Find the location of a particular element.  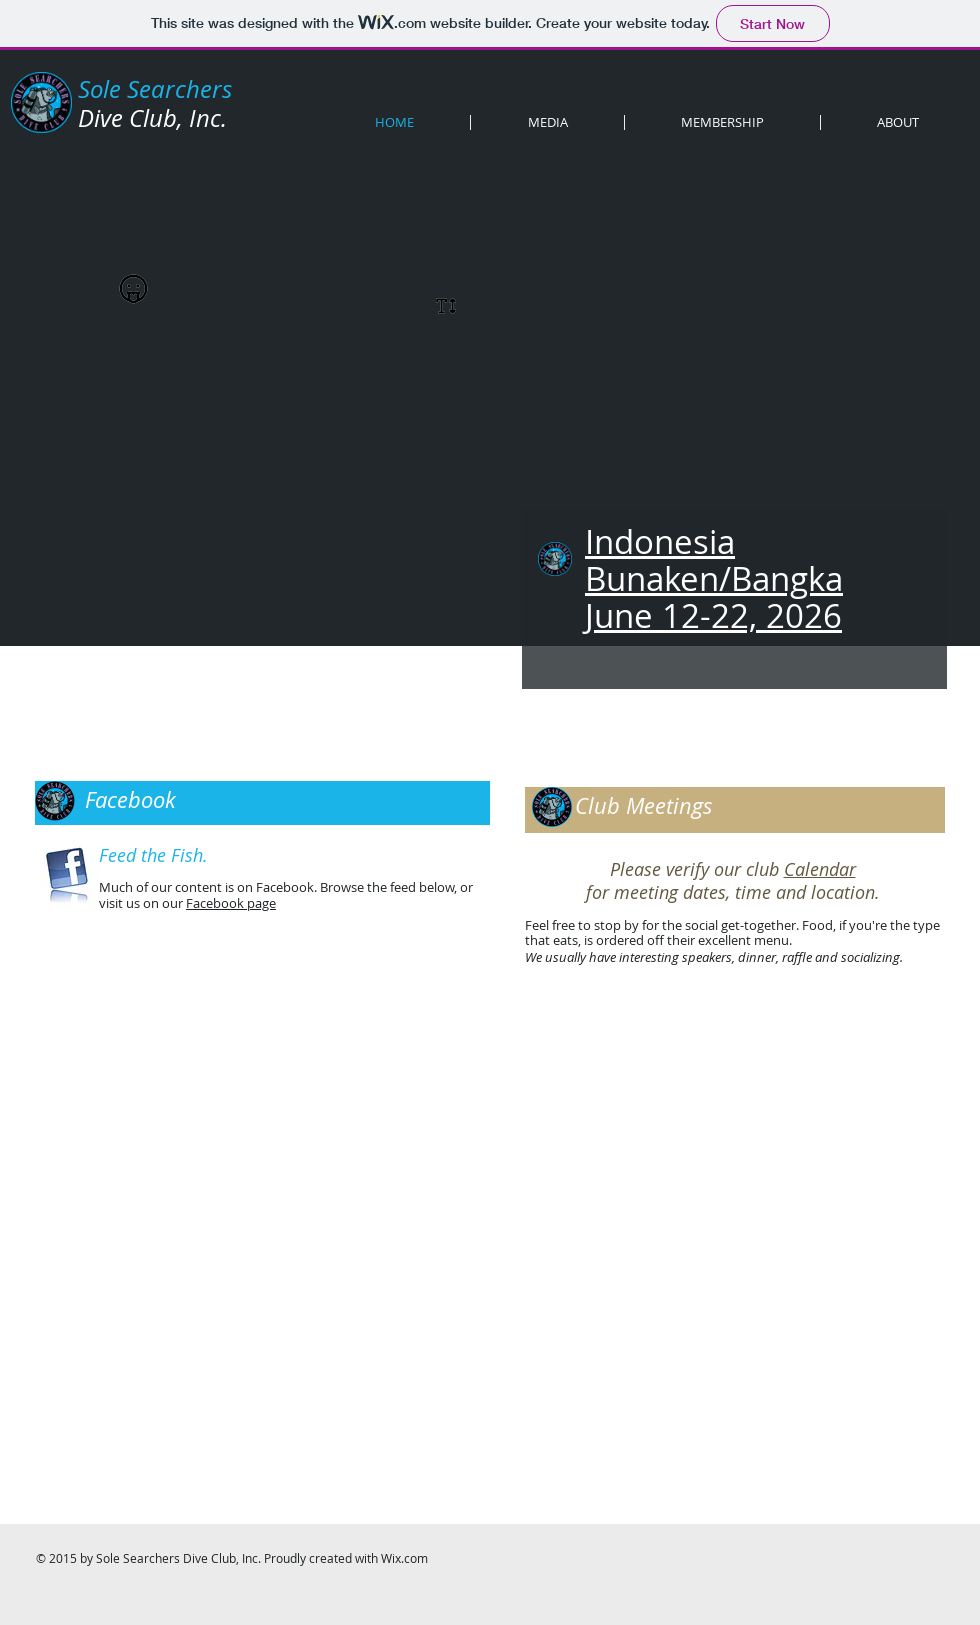

react with a playful or silly emoji is located at coordinates (133, 288).